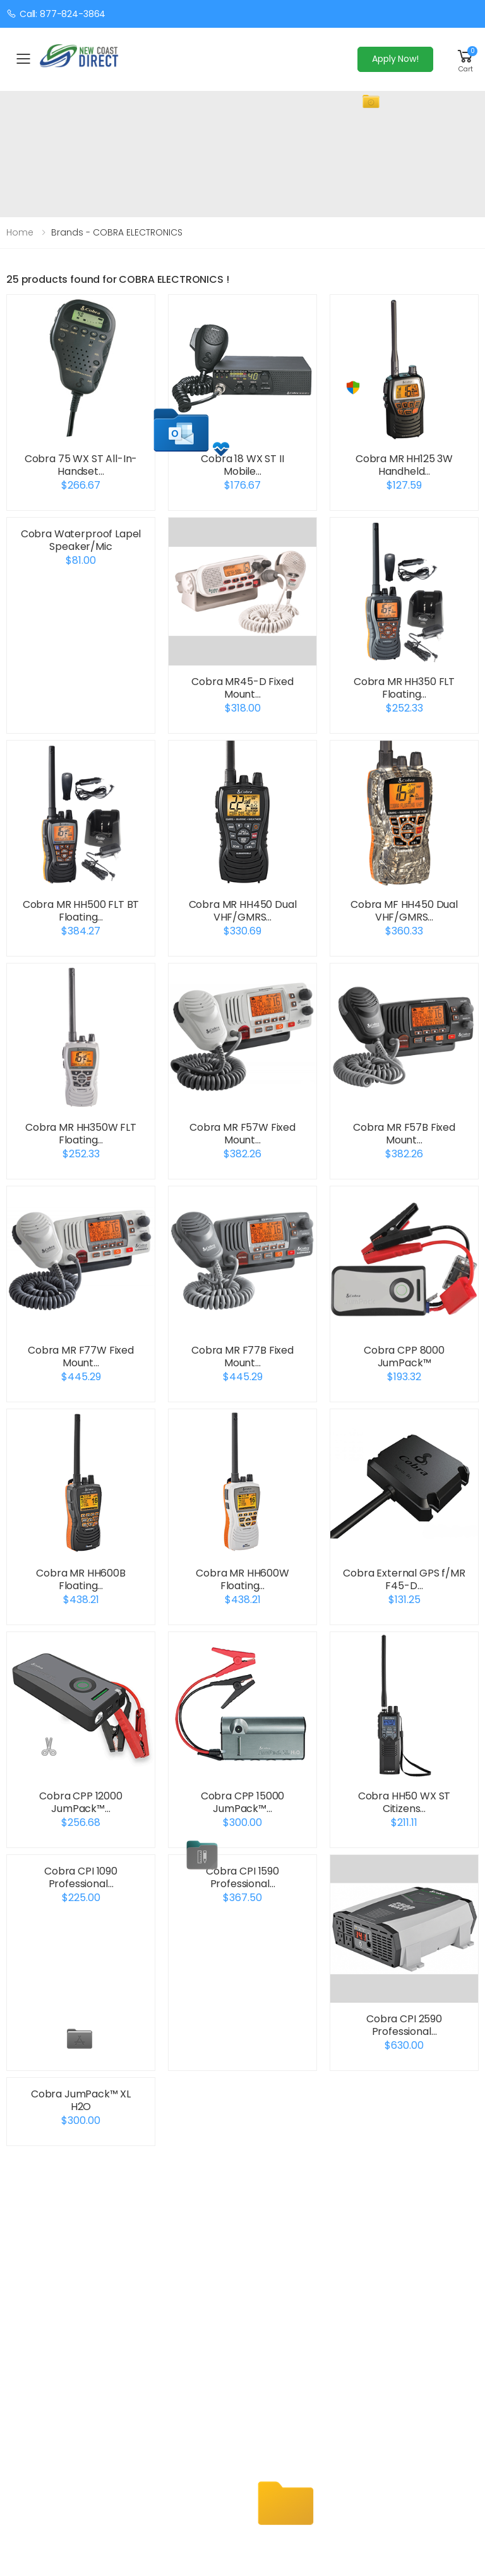 The height and width of the screenshot is (2576, 485). Describe the element at coordinates (181, 431) in the screenshot. I see `open folder containing microsoft outlook files` at that location.